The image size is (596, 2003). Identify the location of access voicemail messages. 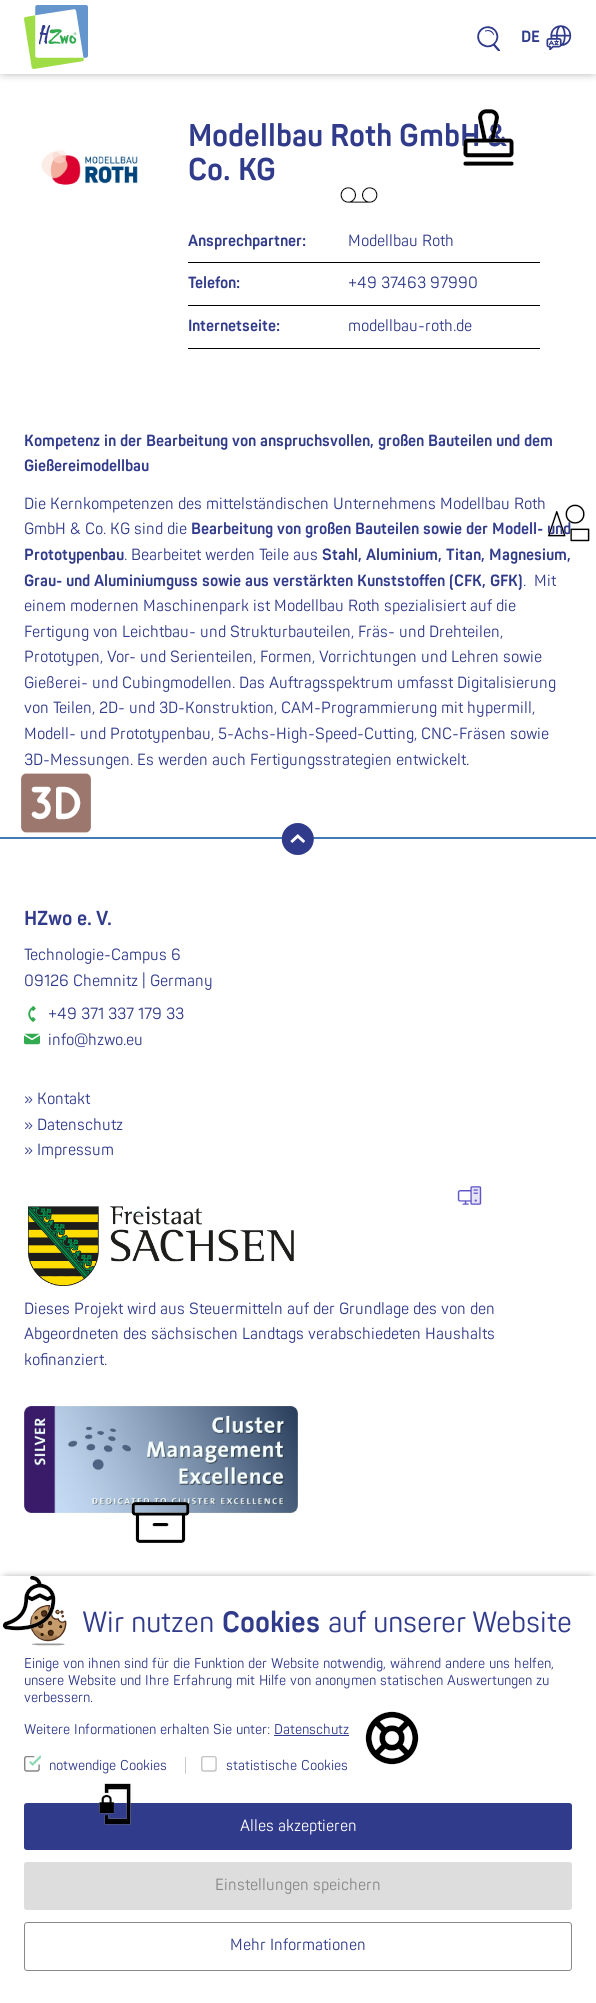
(359, 195).